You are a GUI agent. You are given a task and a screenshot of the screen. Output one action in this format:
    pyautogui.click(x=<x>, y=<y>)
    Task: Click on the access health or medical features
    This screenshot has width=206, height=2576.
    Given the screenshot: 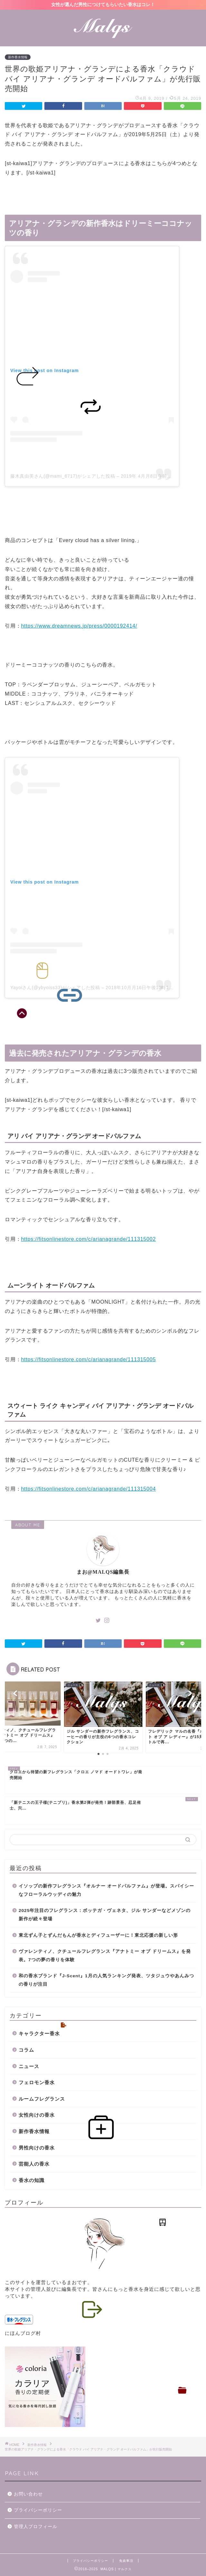 What is the action you would take?
    pyautogui.click(x=101, y=2127)
    